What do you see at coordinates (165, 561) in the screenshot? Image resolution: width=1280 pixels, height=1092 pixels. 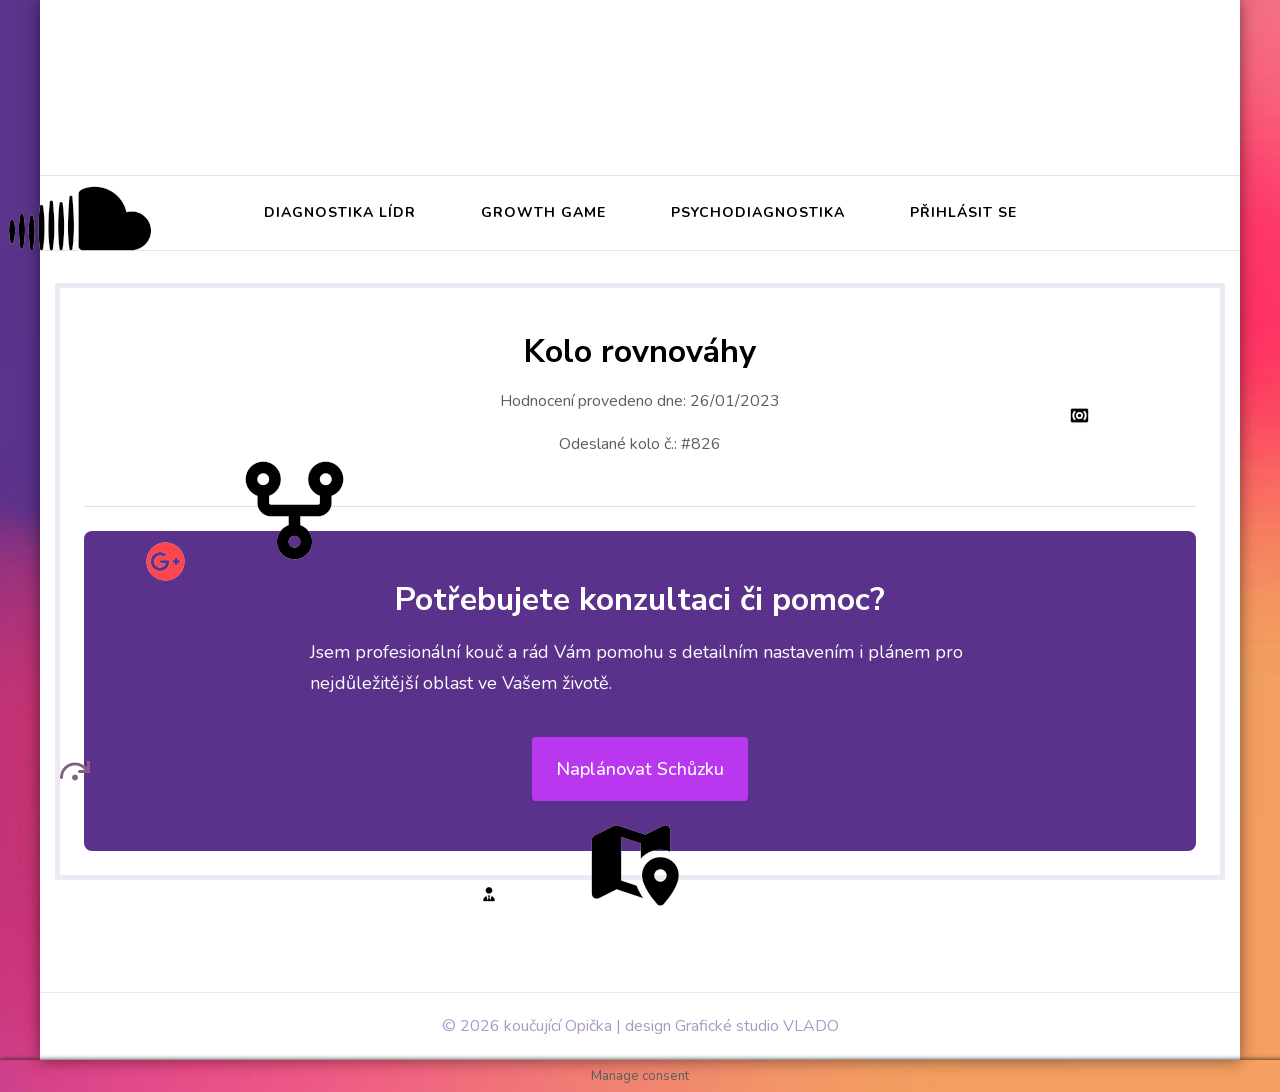 I see `share to Google+` at bounding box center [165, 561].